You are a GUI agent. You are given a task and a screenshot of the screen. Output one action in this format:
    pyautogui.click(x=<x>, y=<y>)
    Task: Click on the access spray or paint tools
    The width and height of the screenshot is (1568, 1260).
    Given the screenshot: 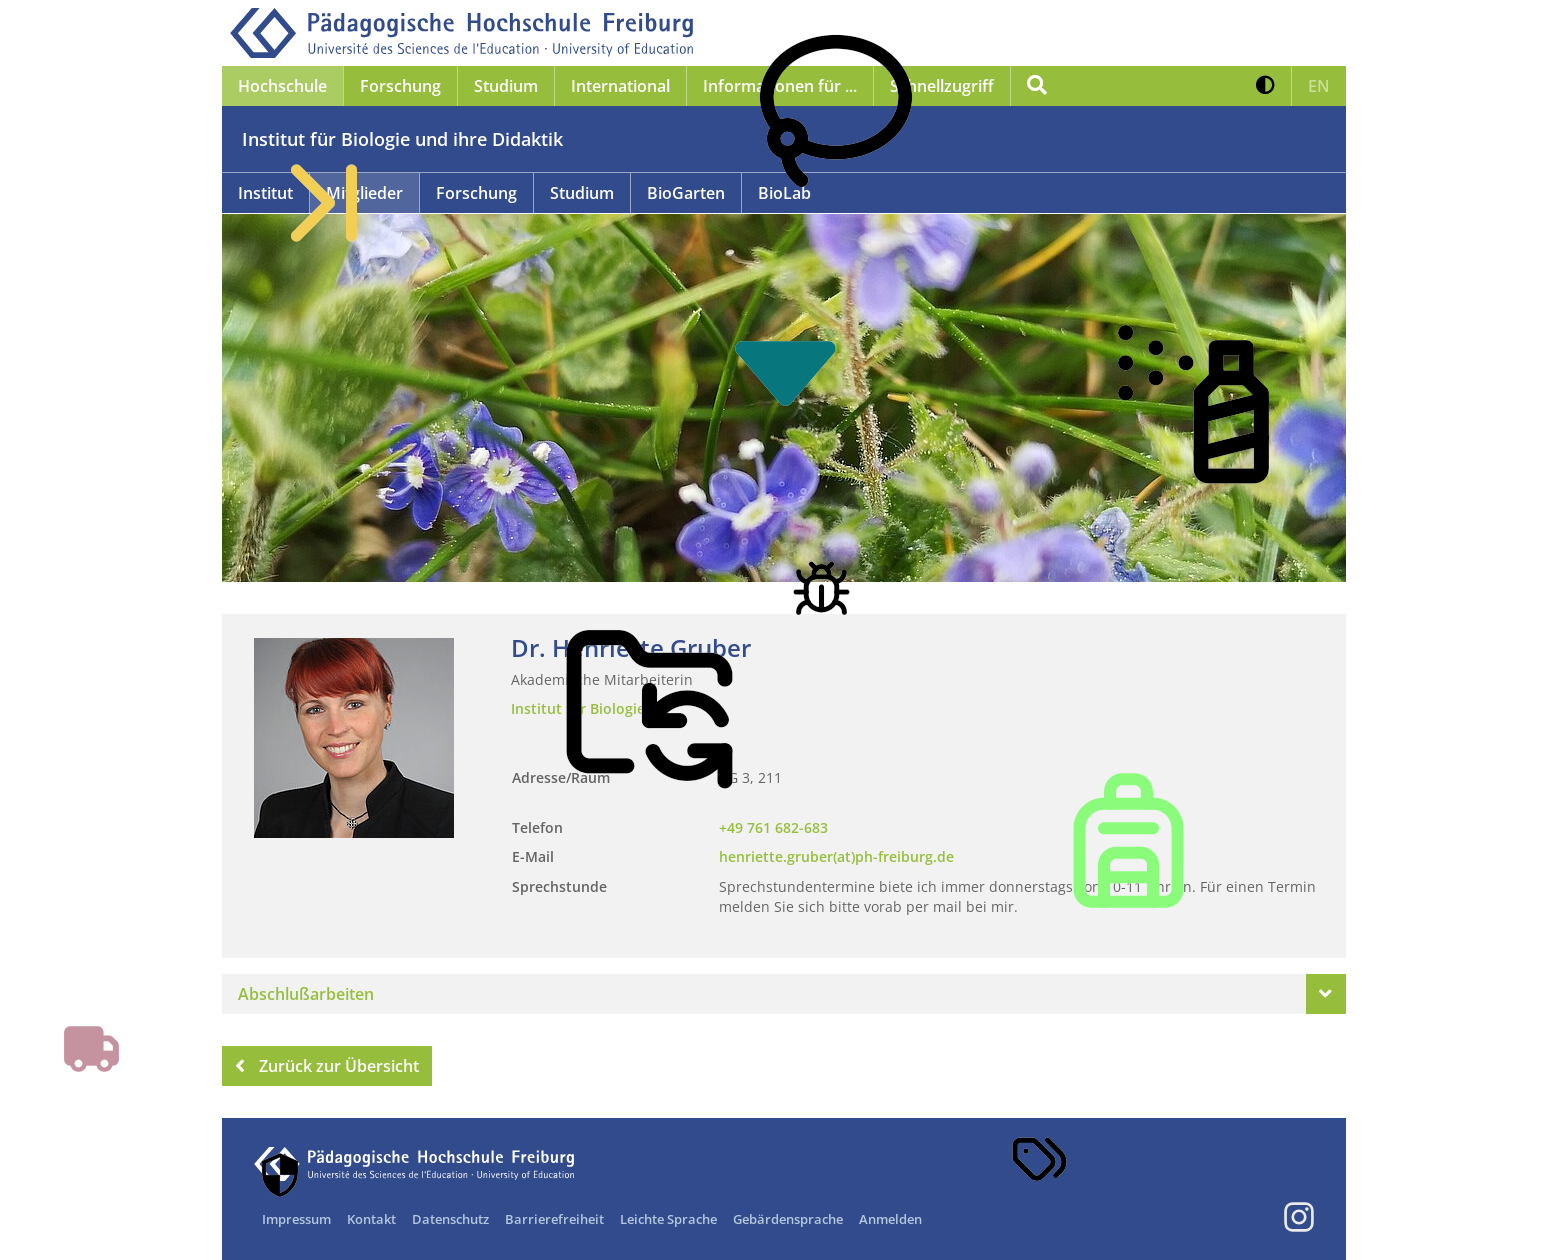 What is the action you would take?
    pyautogui.click(x=1193, y=400)
    